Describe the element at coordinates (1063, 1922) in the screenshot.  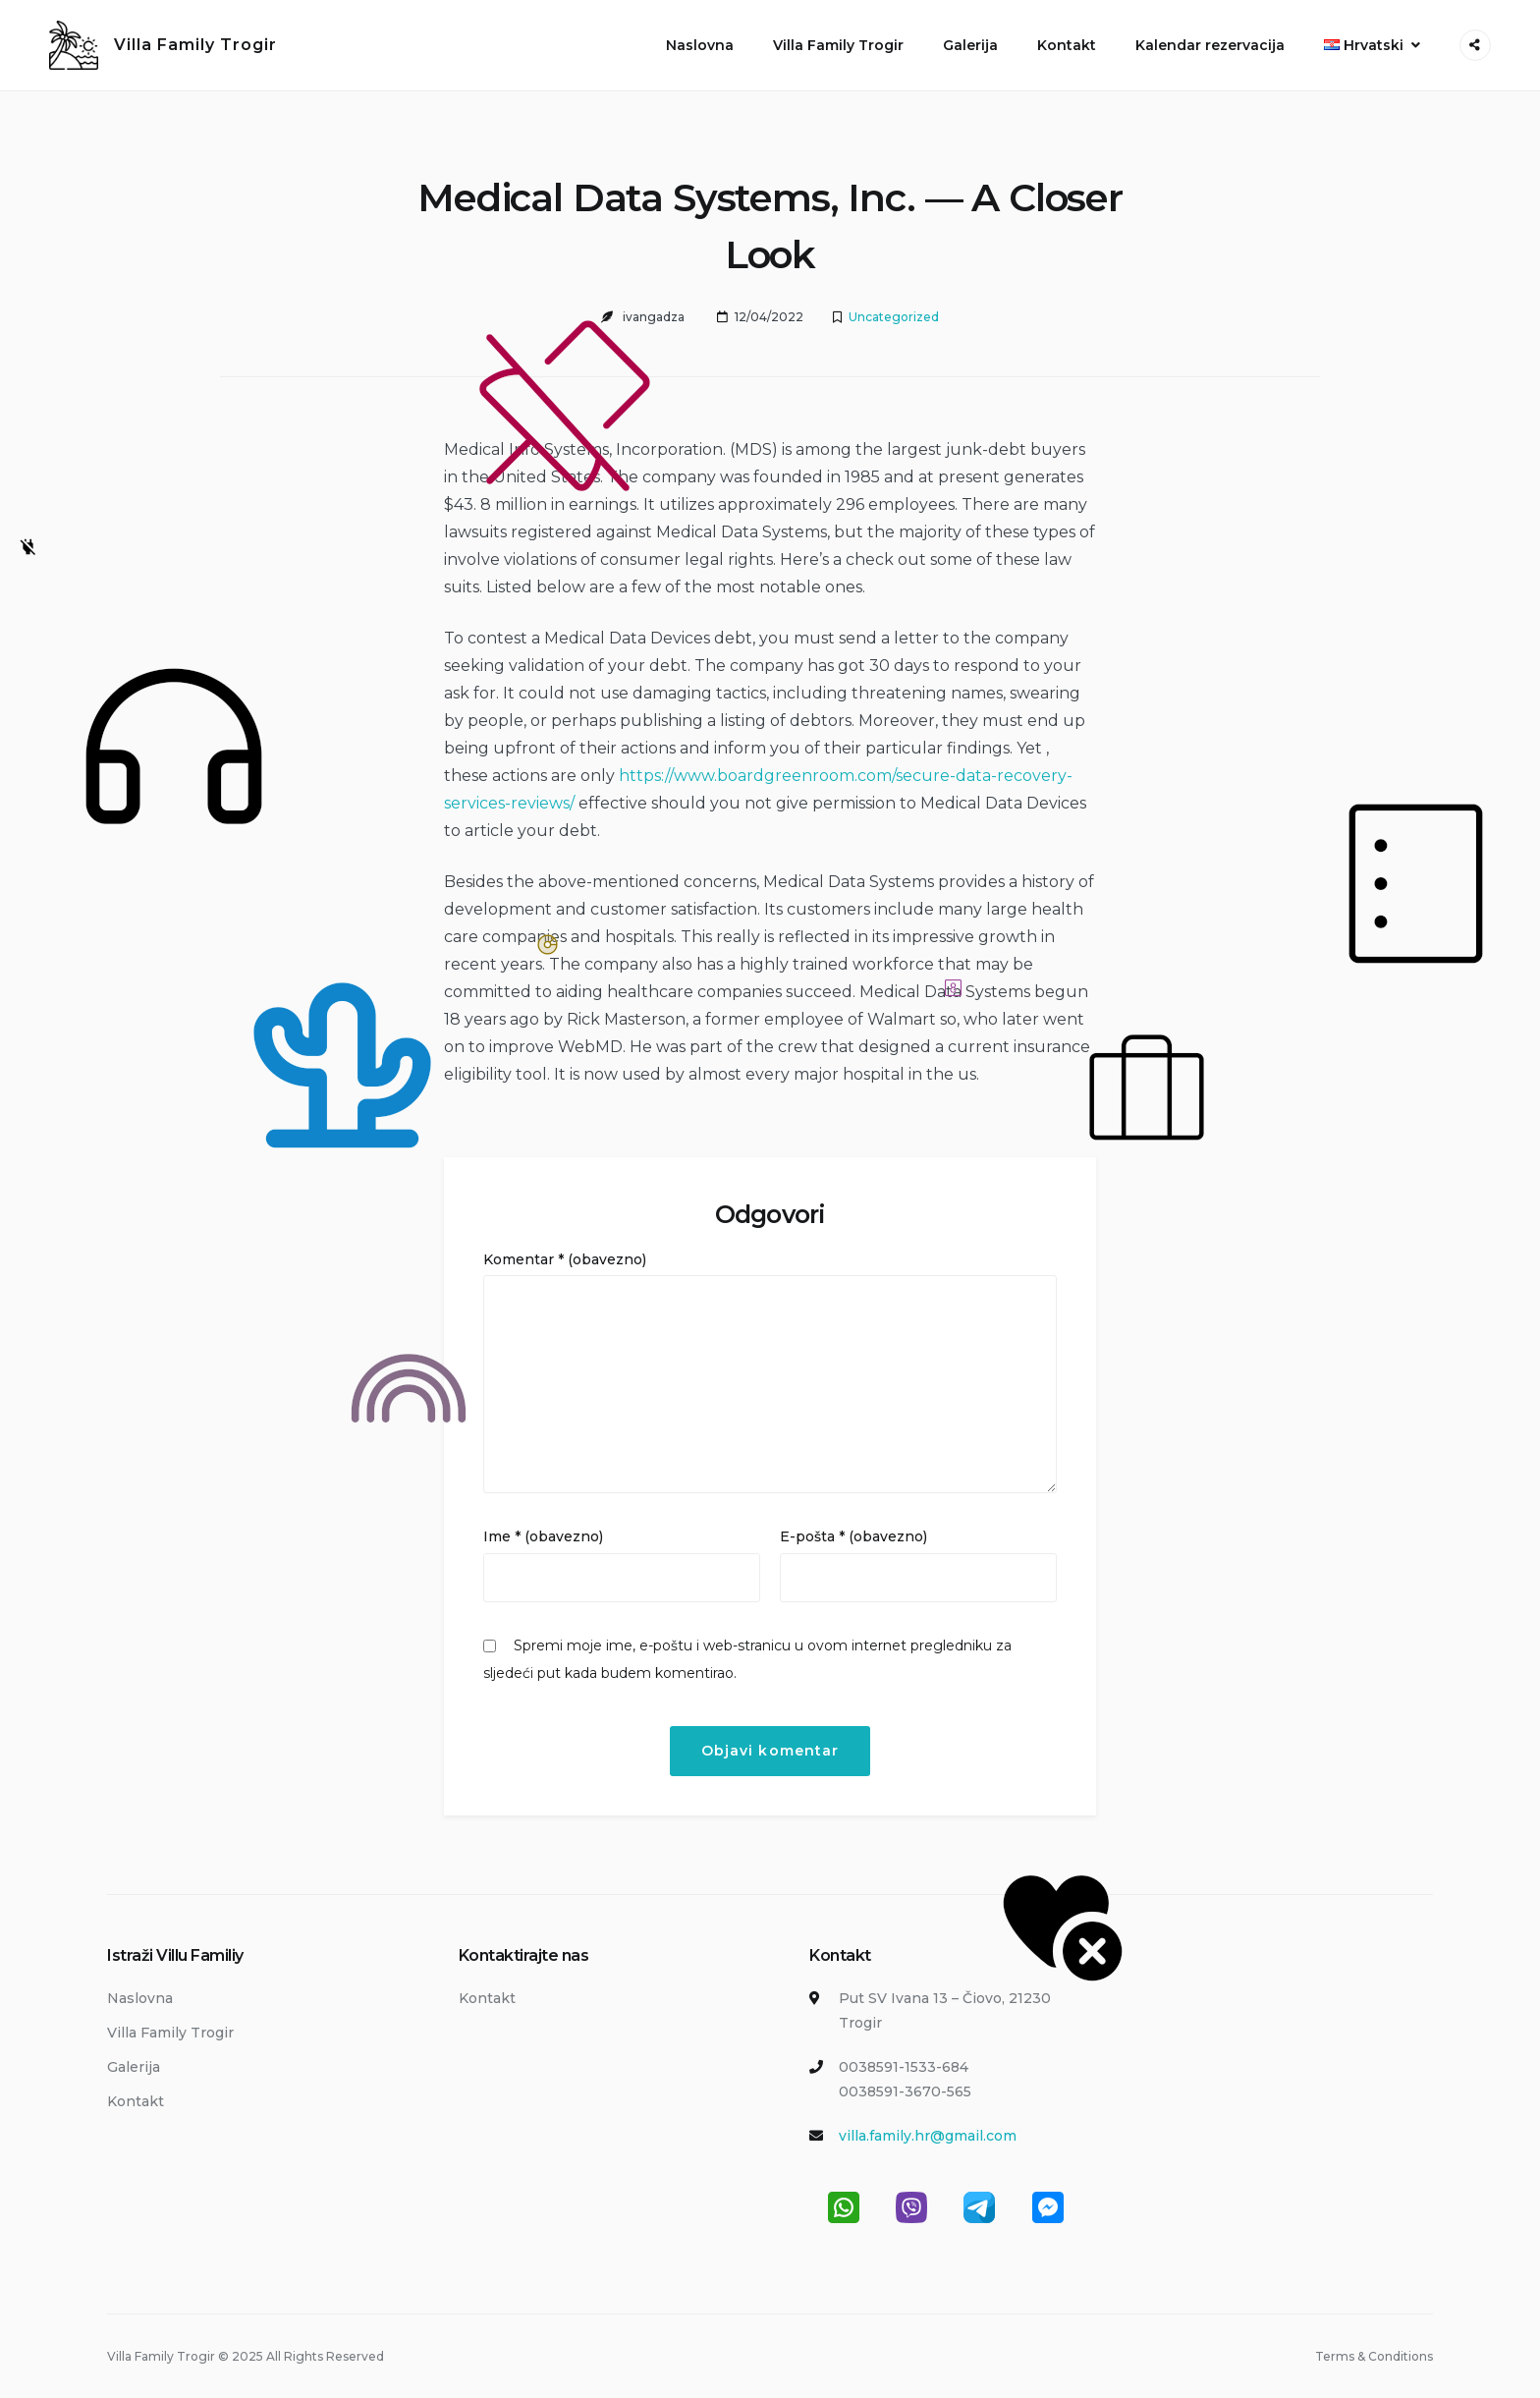
I see `remove item from favorites` at that location.